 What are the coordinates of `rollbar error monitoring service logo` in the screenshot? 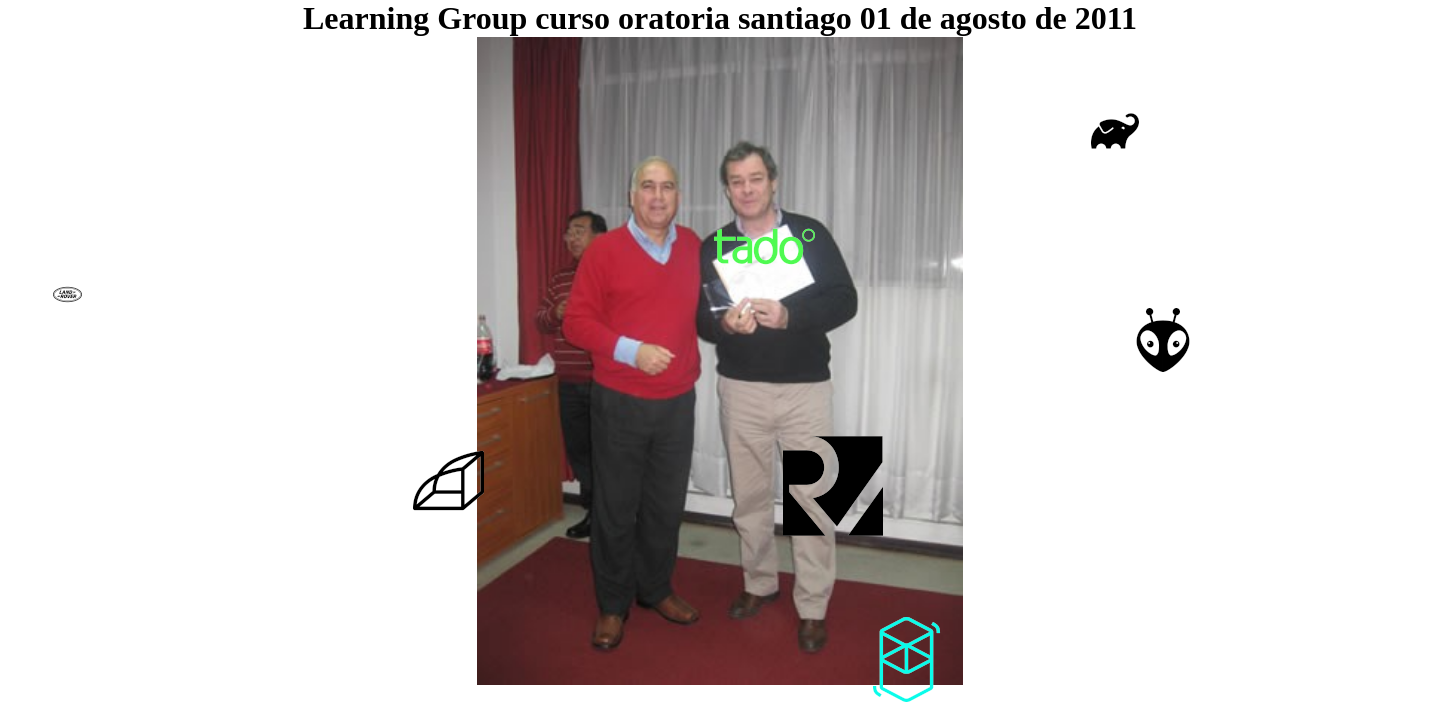 It's located at (448, 480).